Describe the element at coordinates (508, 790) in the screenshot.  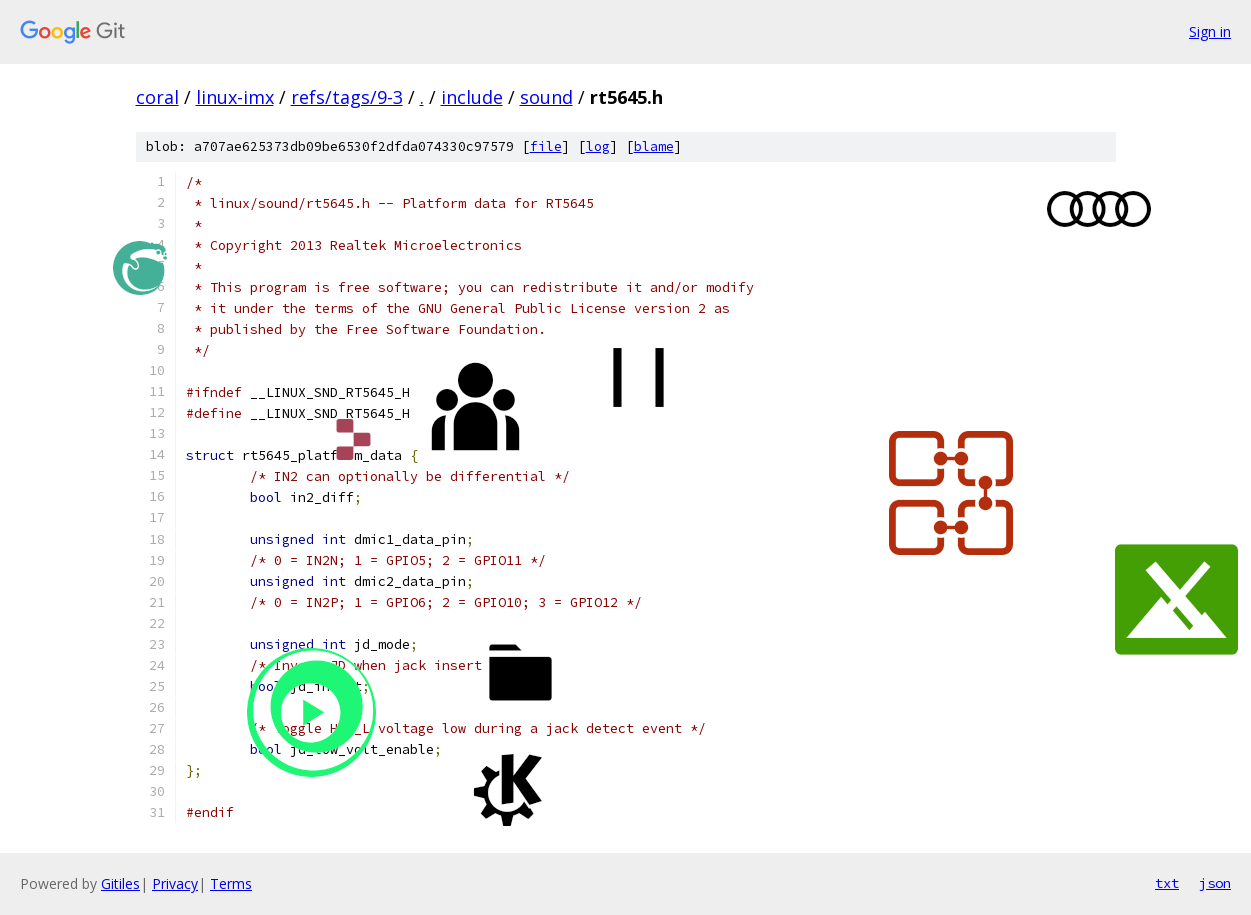
I see `open KDE desktop environment settings` at that location.